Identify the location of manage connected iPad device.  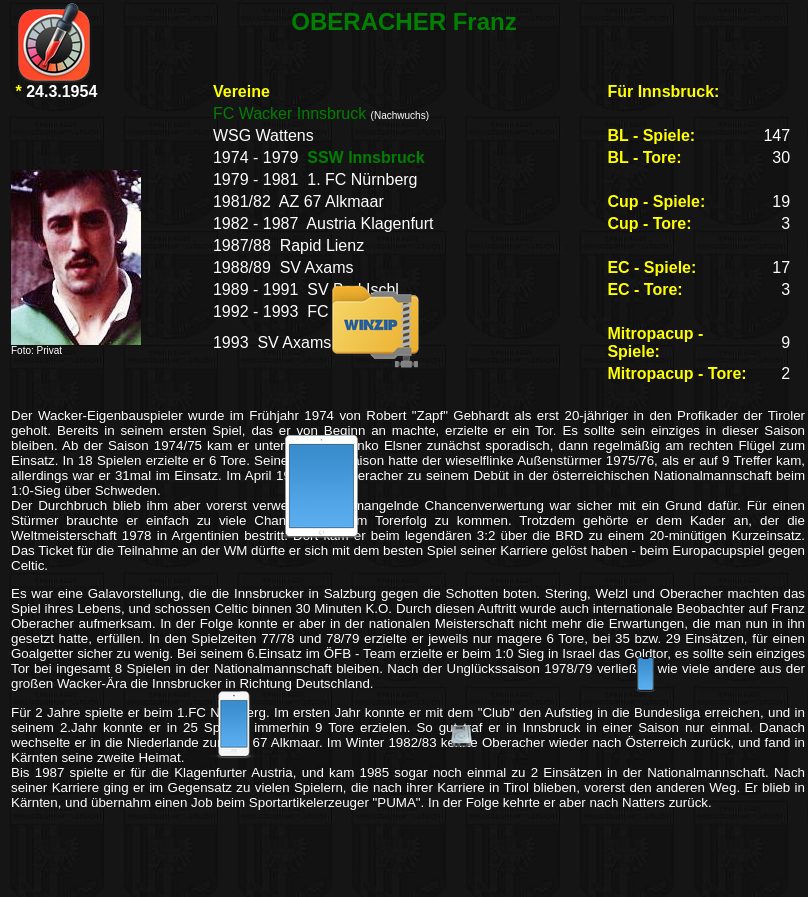
(321, 485).